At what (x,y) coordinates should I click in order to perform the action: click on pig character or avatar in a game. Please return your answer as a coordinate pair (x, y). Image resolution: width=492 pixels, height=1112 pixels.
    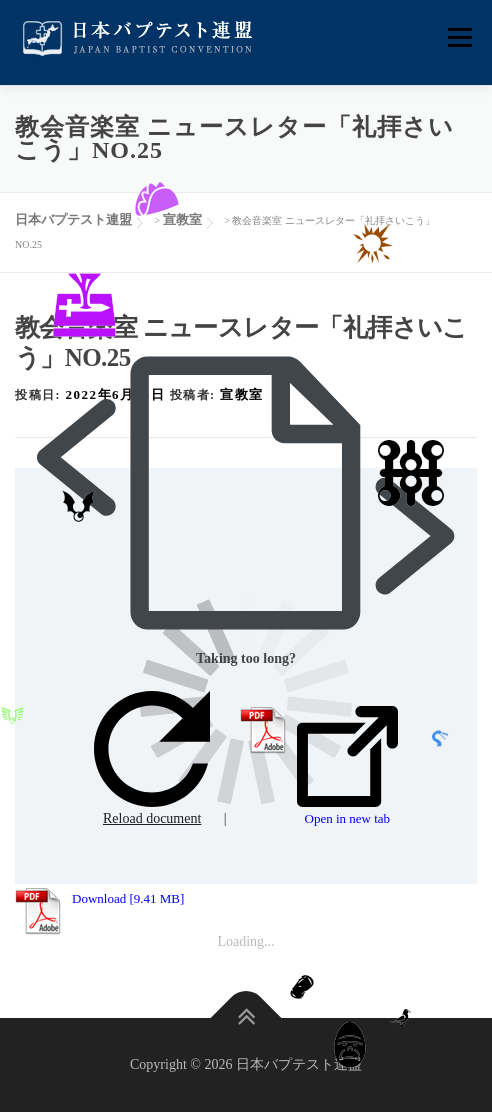
    Looking at the image, I should click on (350, 1044).